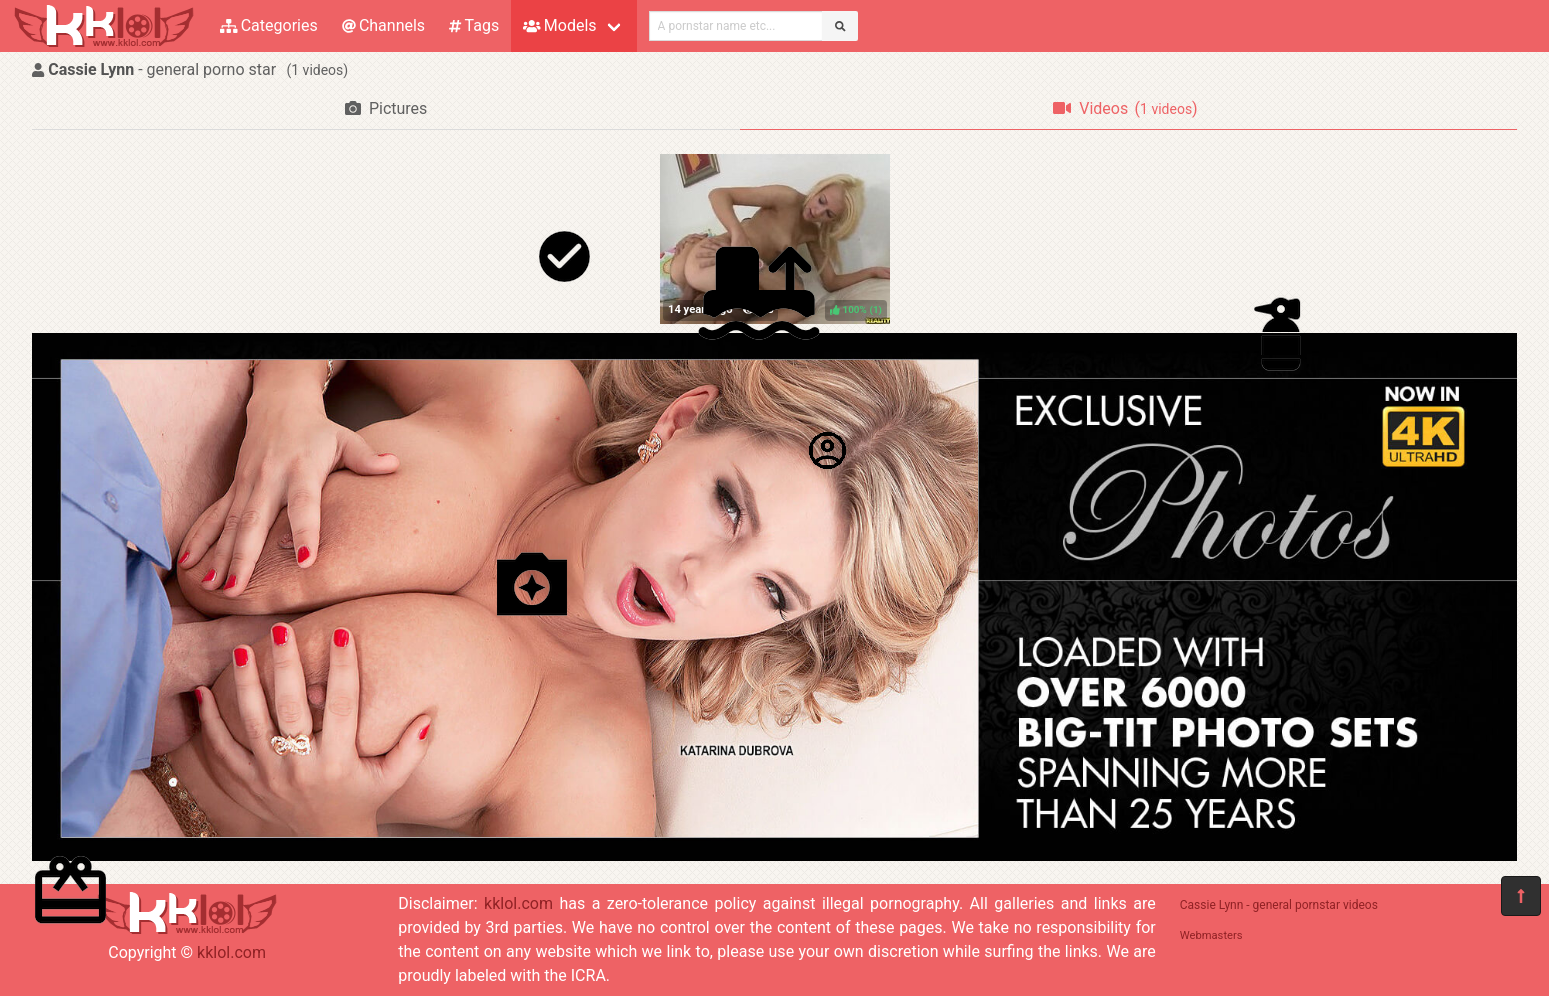 The width and height of the screenshot is (1549, 996). What do you see at coordinates (827, 450) in the screenshot?
I see `access your profile or account settings` at bounding box center [827, 450].